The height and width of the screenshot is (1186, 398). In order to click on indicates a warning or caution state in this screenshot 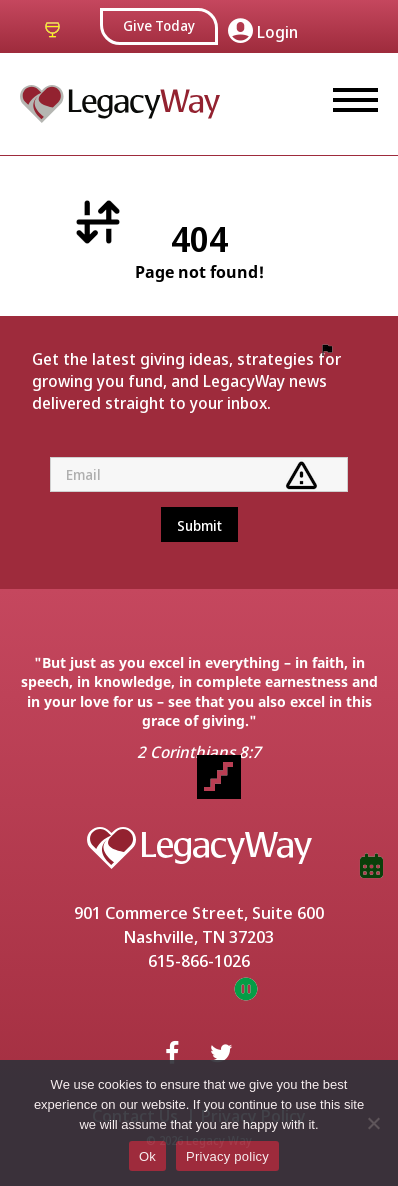, I will do `click(301, 474)`.